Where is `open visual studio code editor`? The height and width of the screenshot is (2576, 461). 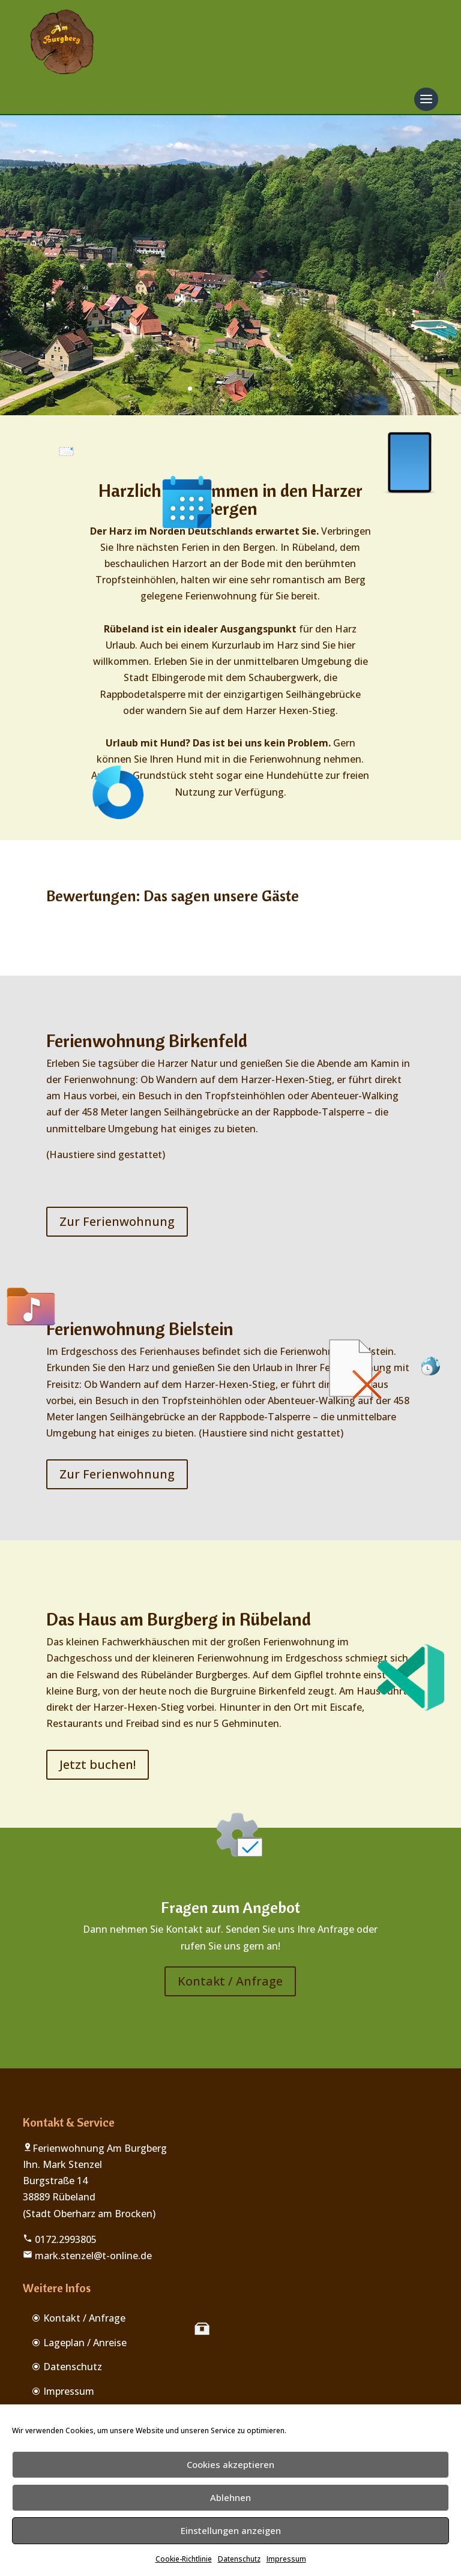 open visual studio code editor is located at coordinates (411, 1677).